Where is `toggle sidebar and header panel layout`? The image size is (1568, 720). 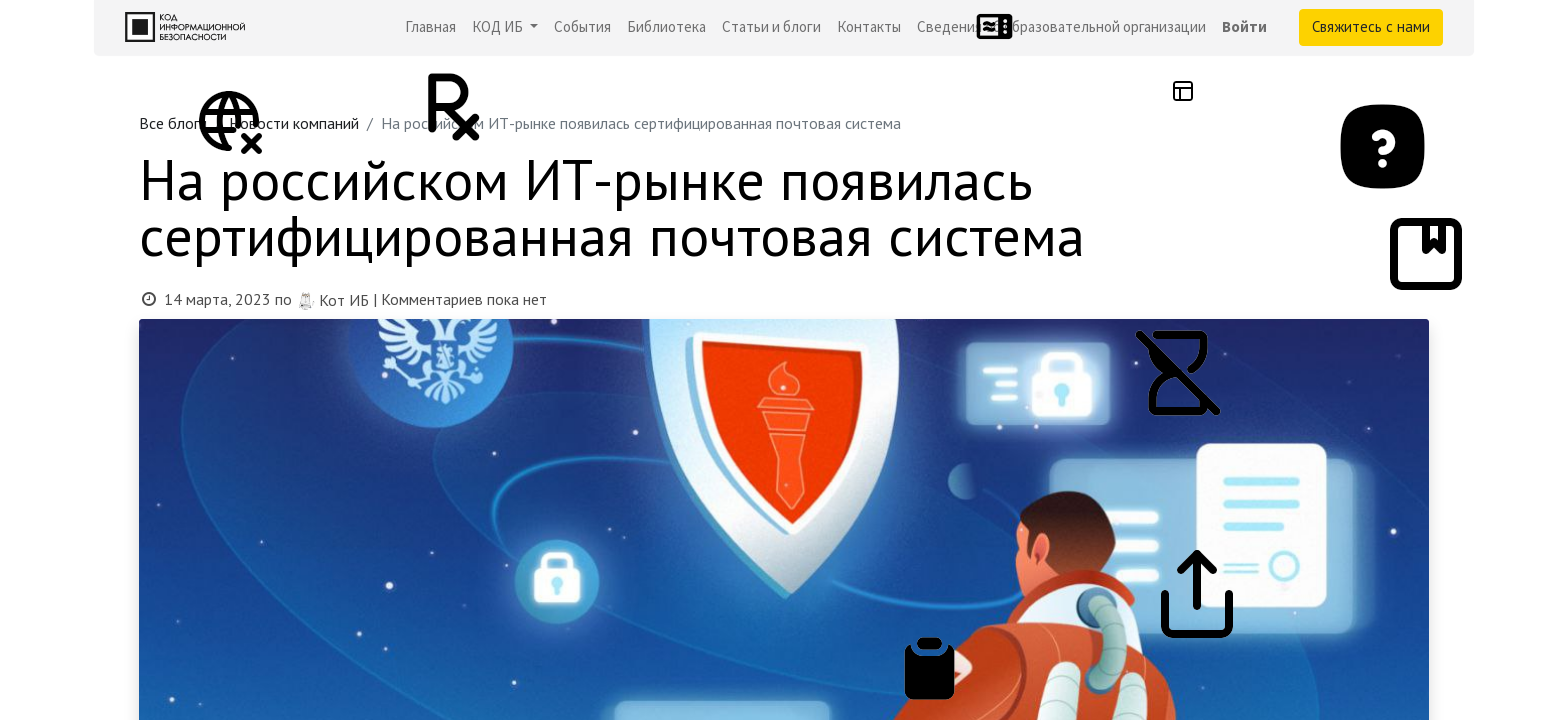
toggle sidebar and header panel layout is located at coordinates (1183, 91).